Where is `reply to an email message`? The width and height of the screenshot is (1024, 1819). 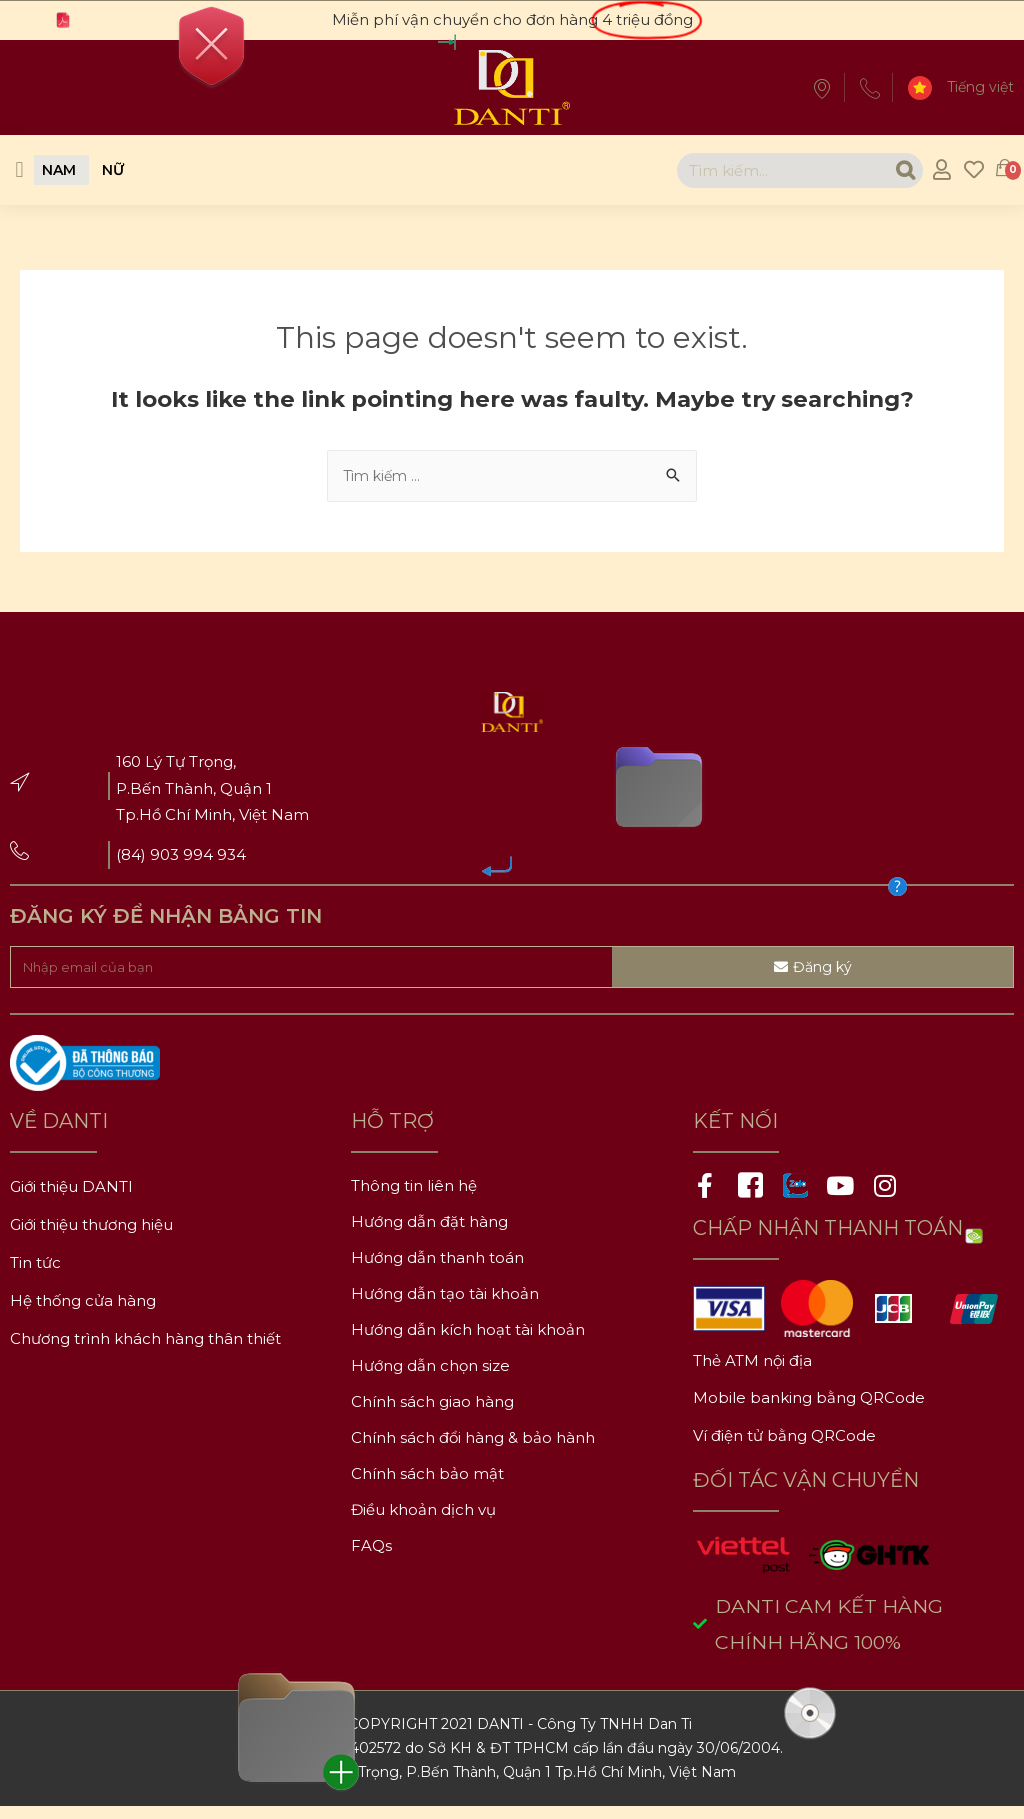 reply to an email message is located at coordinates (496, 864).